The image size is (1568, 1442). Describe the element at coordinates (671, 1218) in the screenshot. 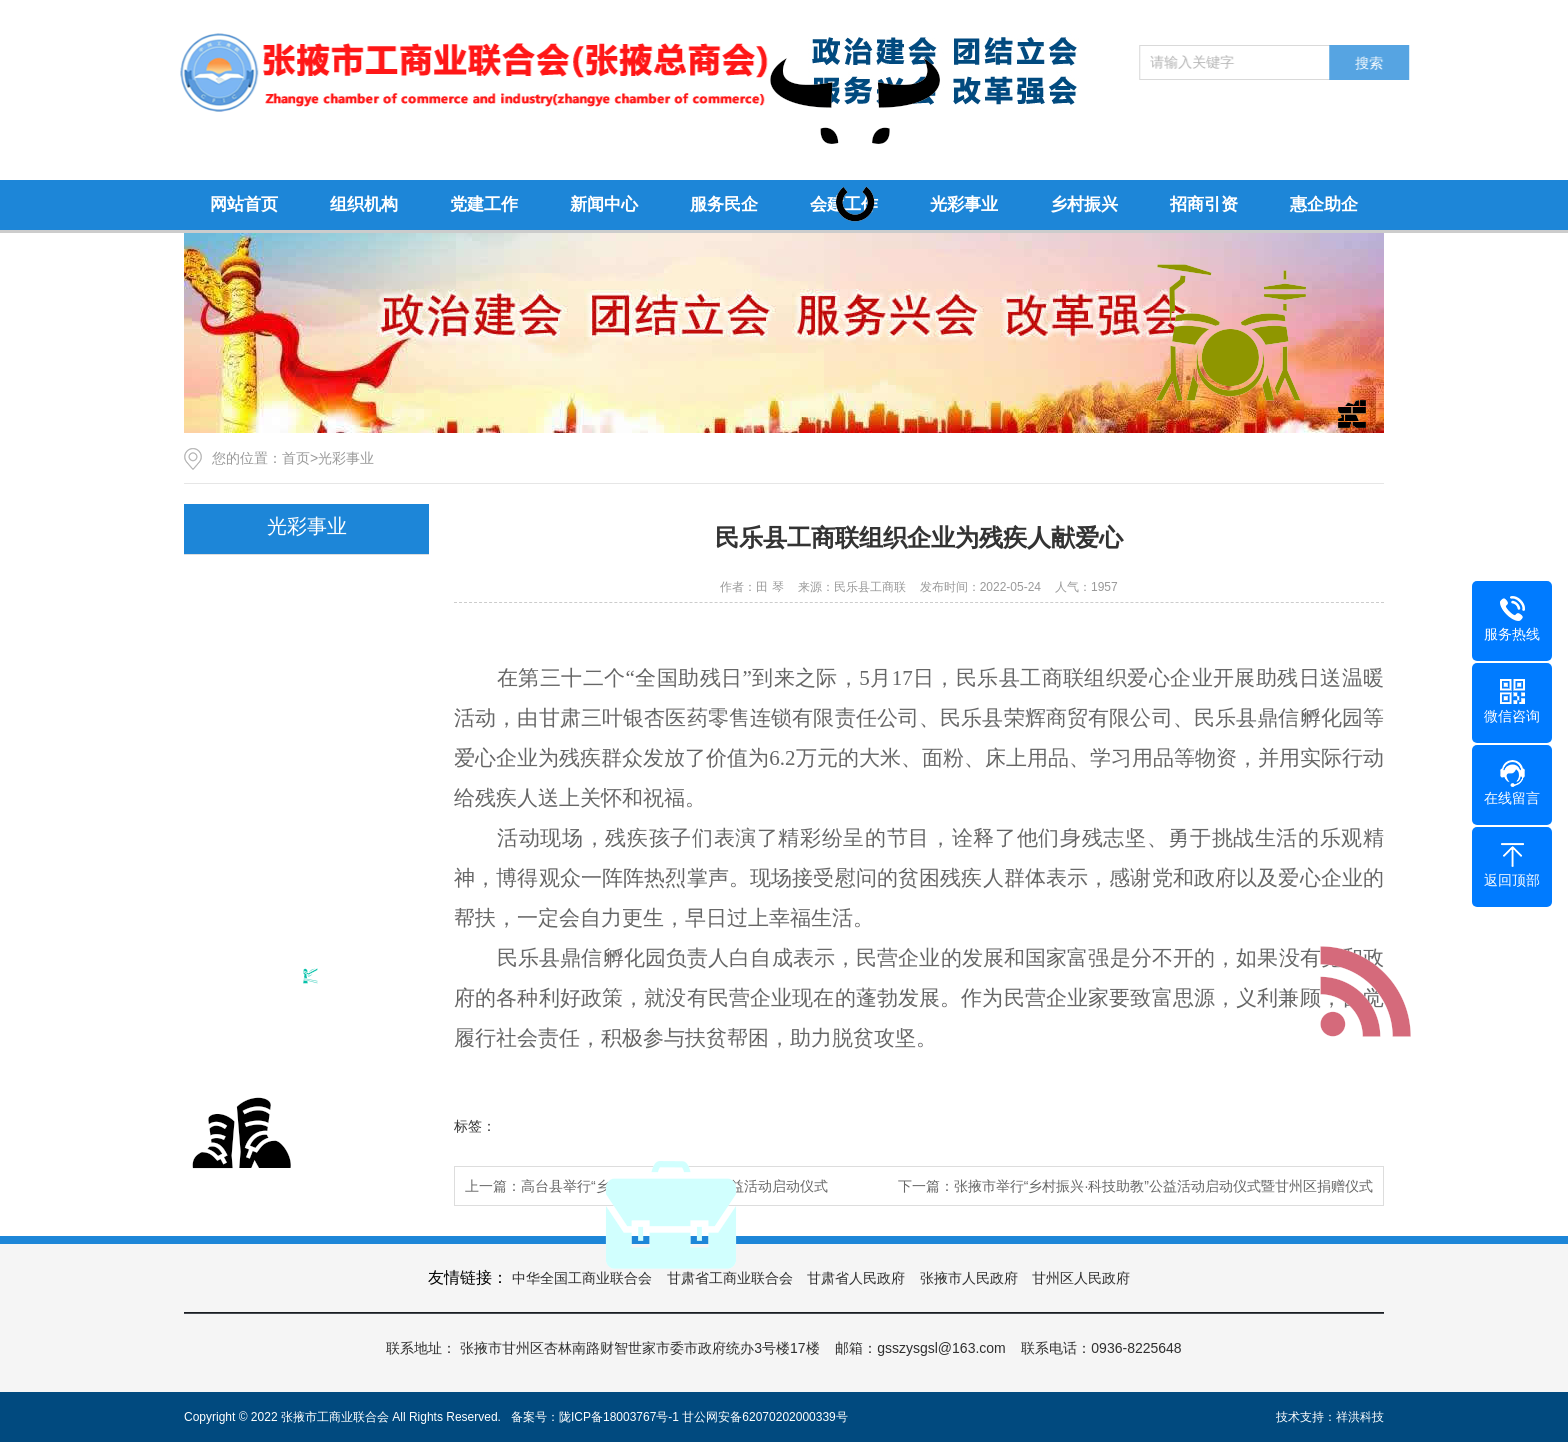

I see `access work or business-related content` at that location.